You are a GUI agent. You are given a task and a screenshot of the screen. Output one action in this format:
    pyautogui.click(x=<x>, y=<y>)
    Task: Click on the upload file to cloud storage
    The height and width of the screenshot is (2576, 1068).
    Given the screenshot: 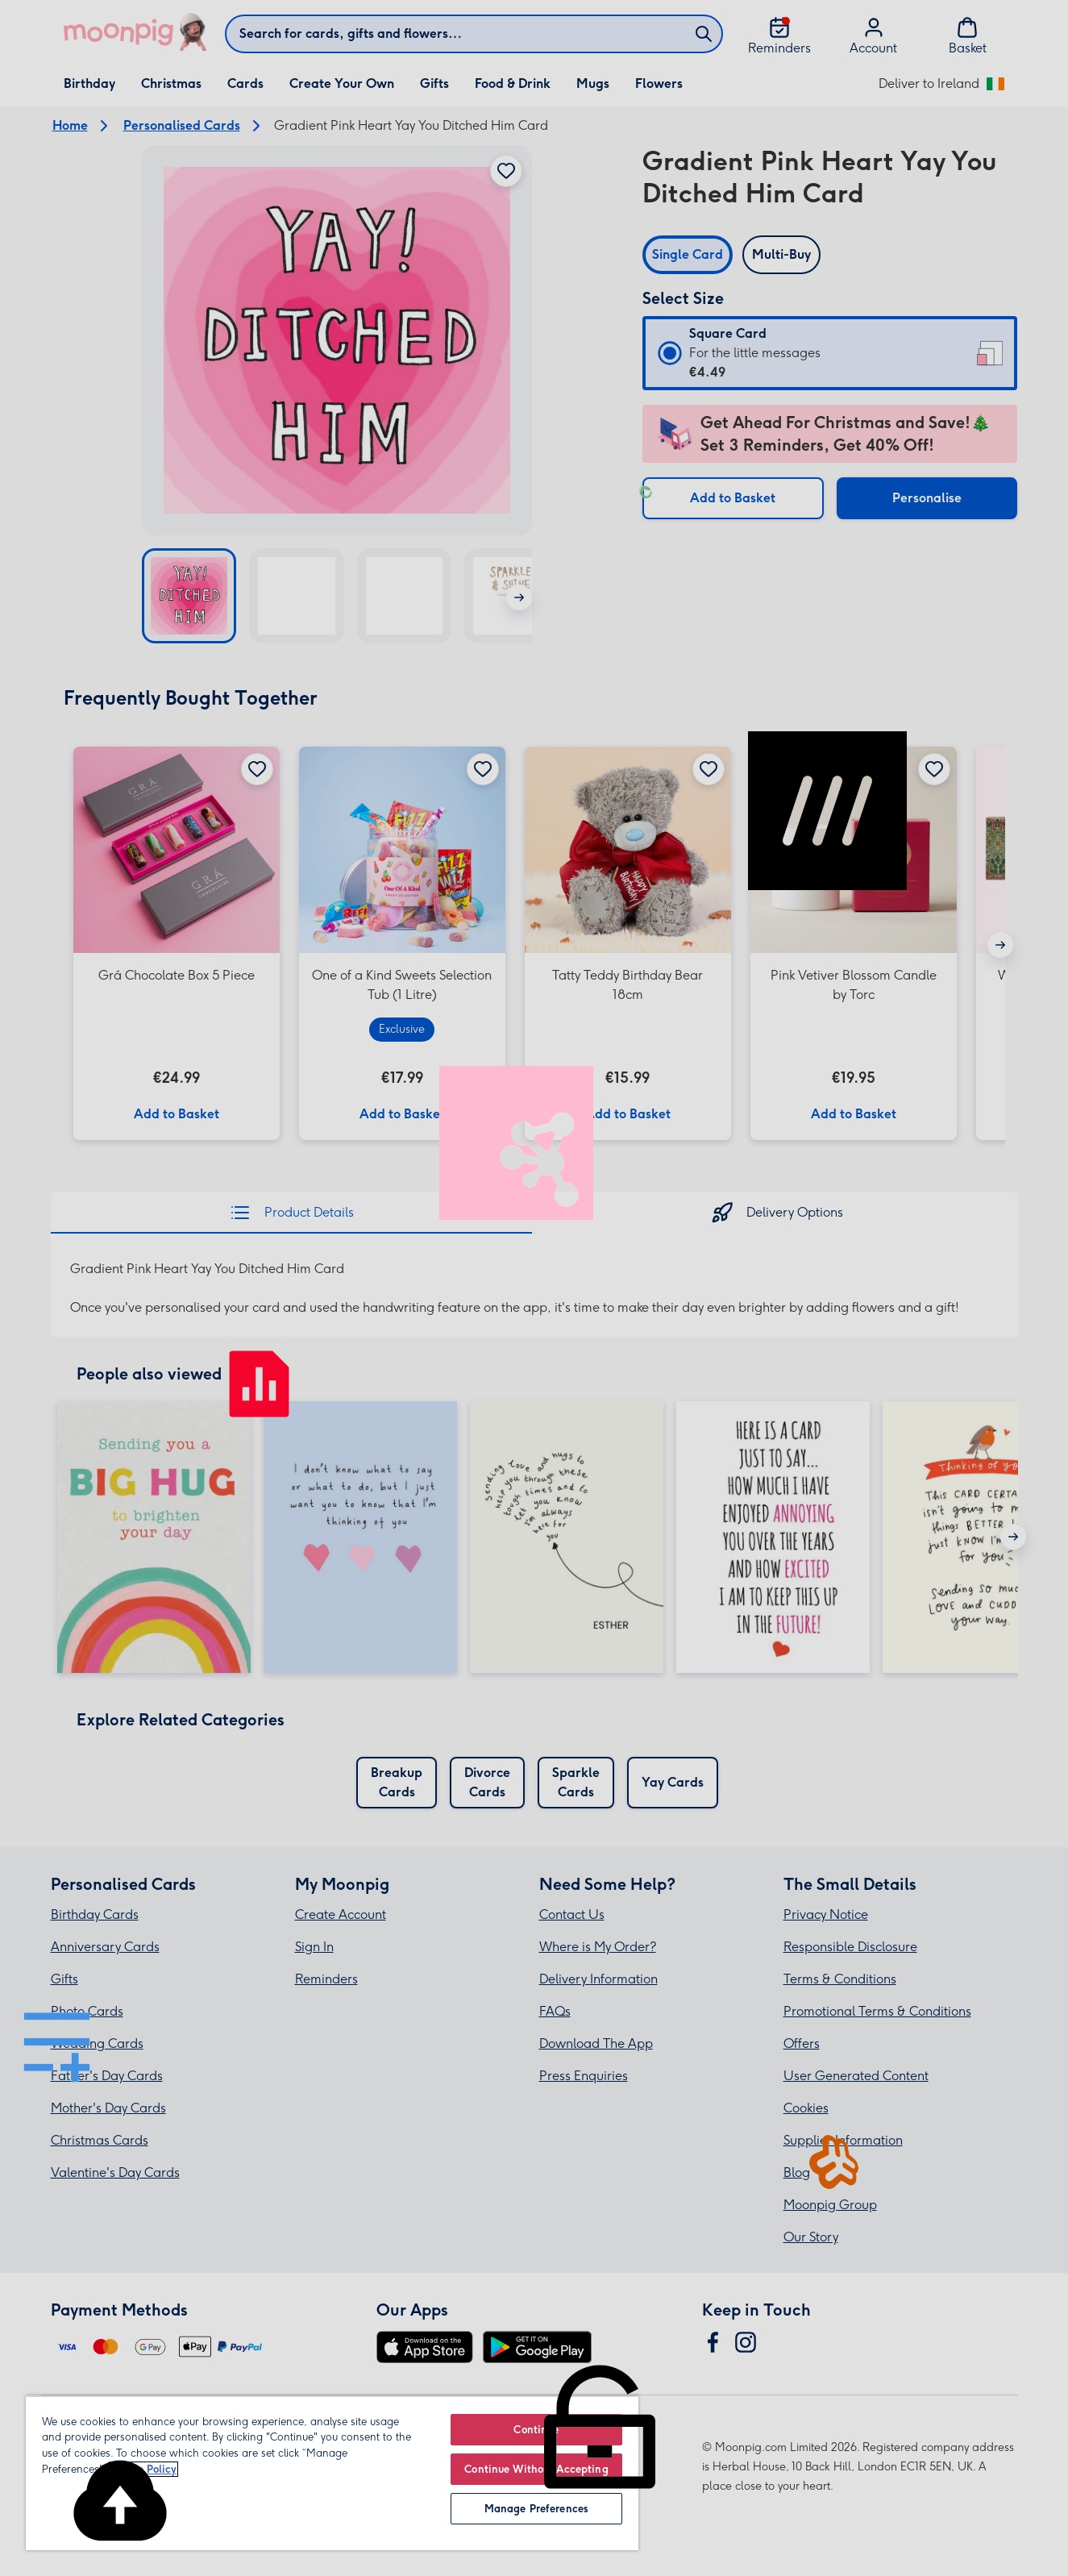 What is the action you would take?
    pyautogui.click(x=120, y=2503)
    